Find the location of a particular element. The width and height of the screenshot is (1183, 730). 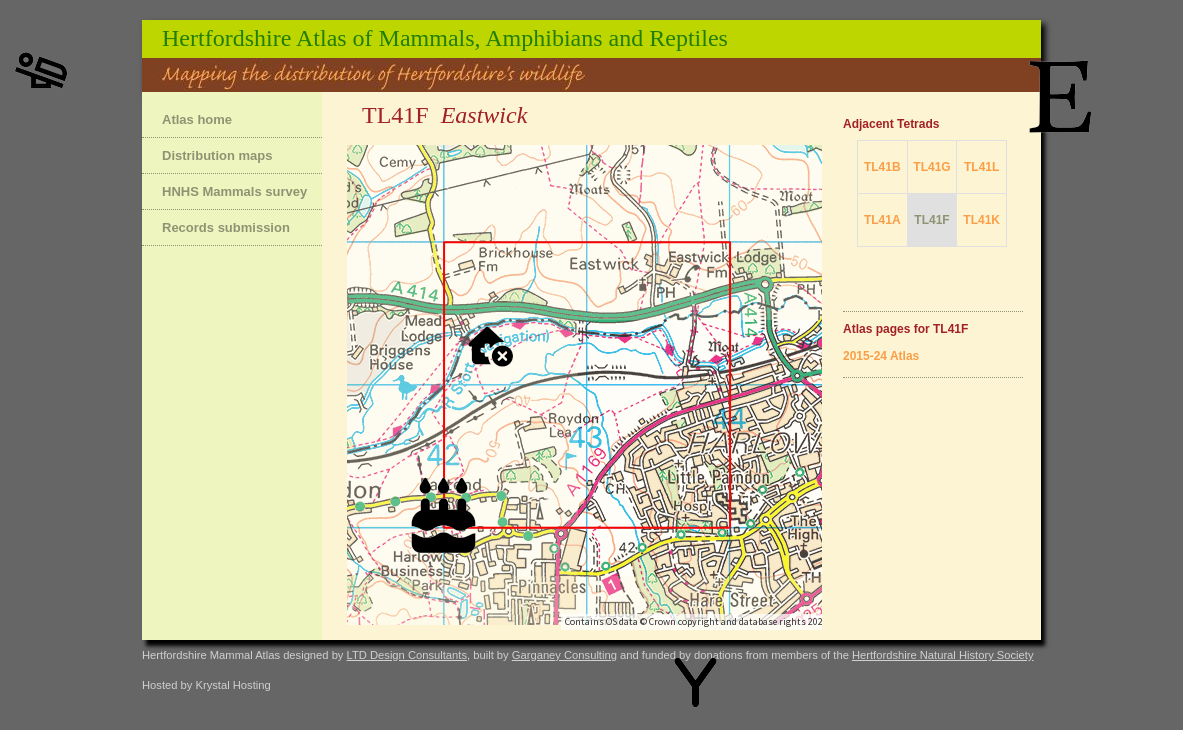

represents the letter Y in text or labeling is located at coordinates (695, 682).